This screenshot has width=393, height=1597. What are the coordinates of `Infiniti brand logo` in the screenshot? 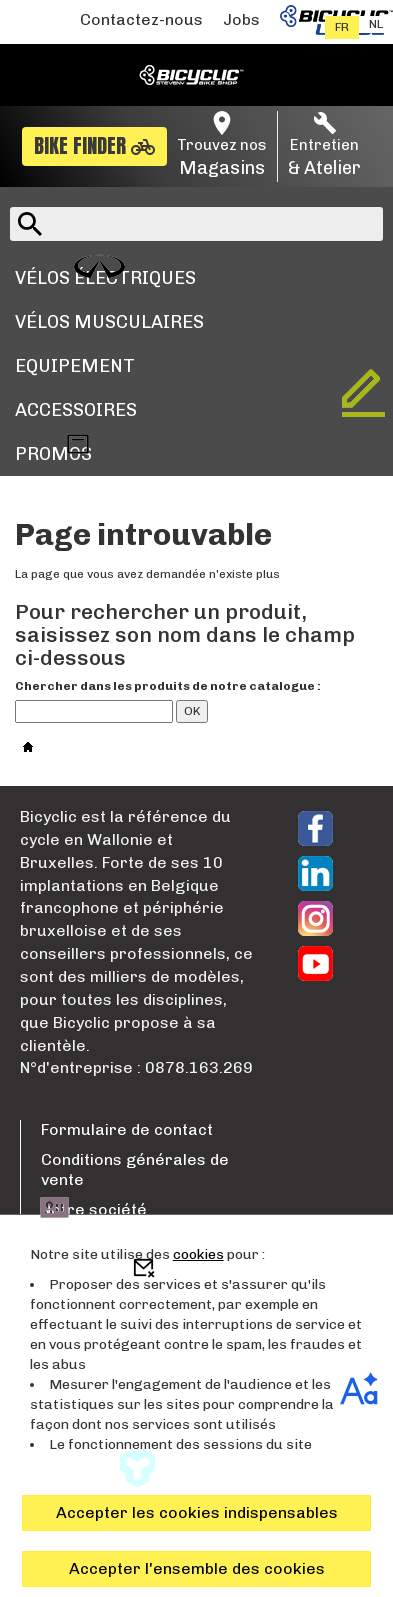 It's located at (99, 266).